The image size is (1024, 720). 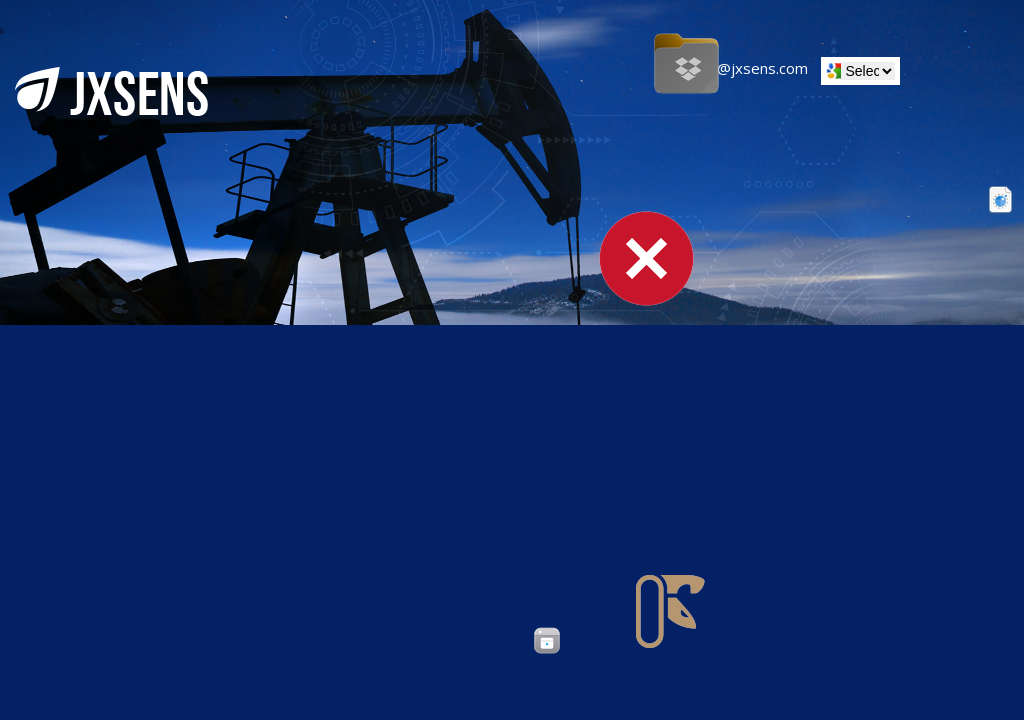 I want to click on open your dropbox synced folder, so click(x=686, y=63).